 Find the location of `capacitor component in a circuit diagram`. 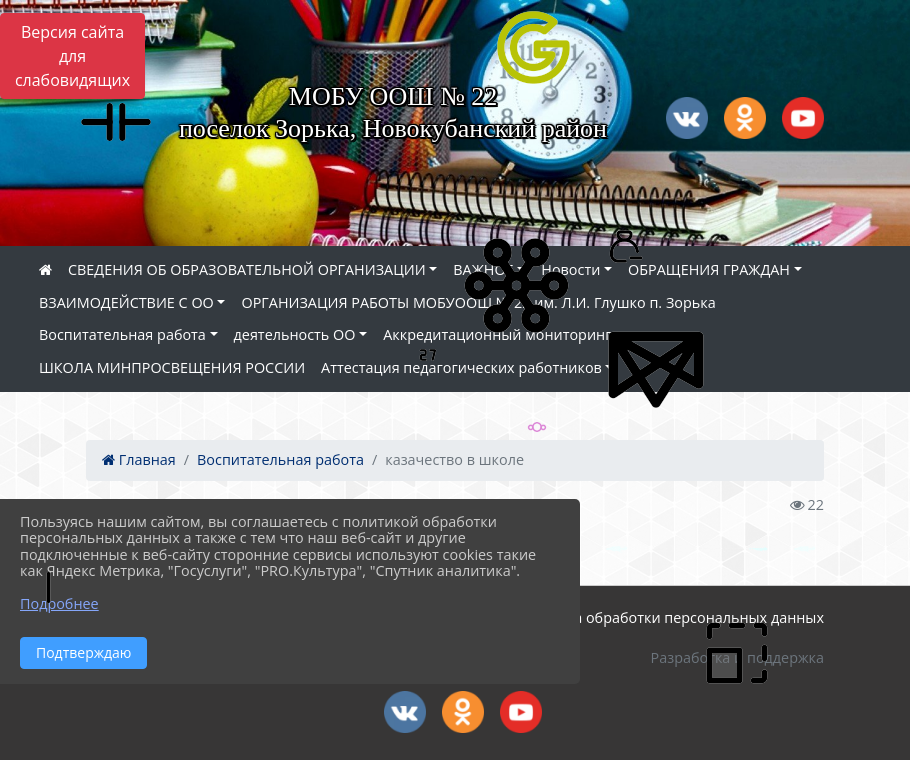

capacitor component in a circuit diagram is located at coordinates (116, 122).